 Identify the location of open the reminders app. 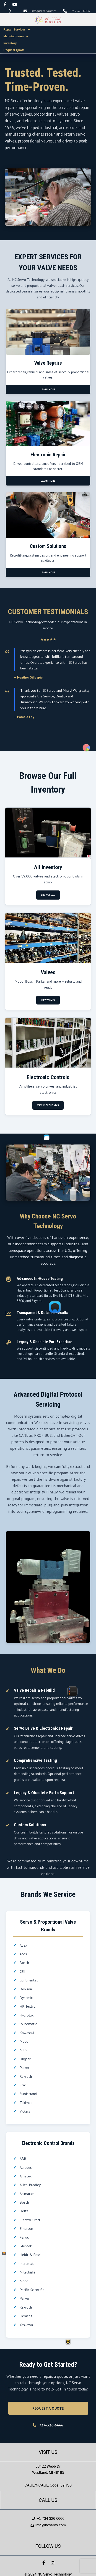
(72, 1691).